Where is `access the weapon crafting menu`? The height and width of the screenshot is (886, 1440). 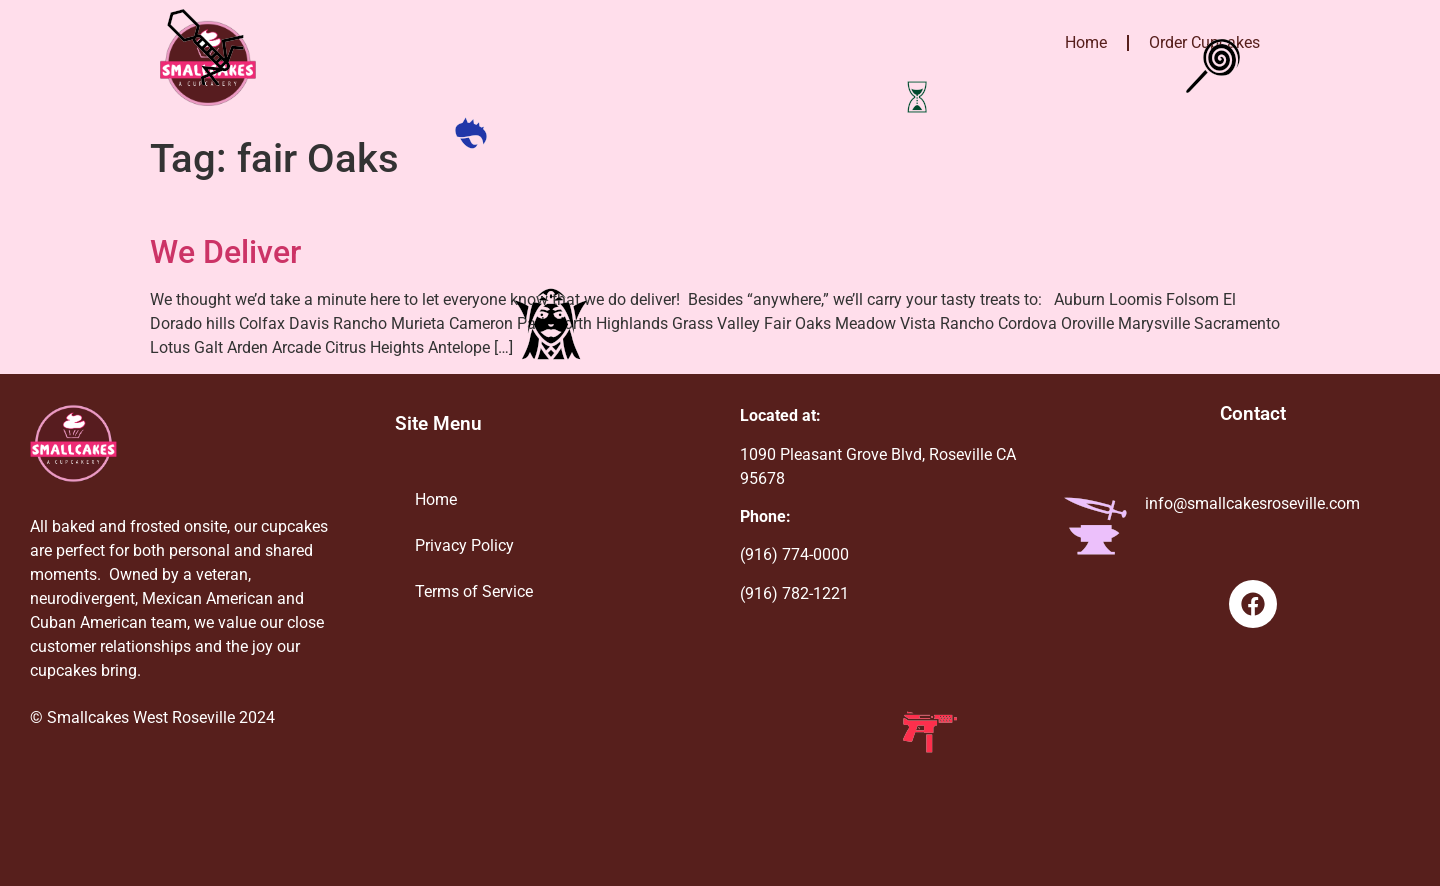 access the weapon crafting menu is located at coordinates (1095, 523).